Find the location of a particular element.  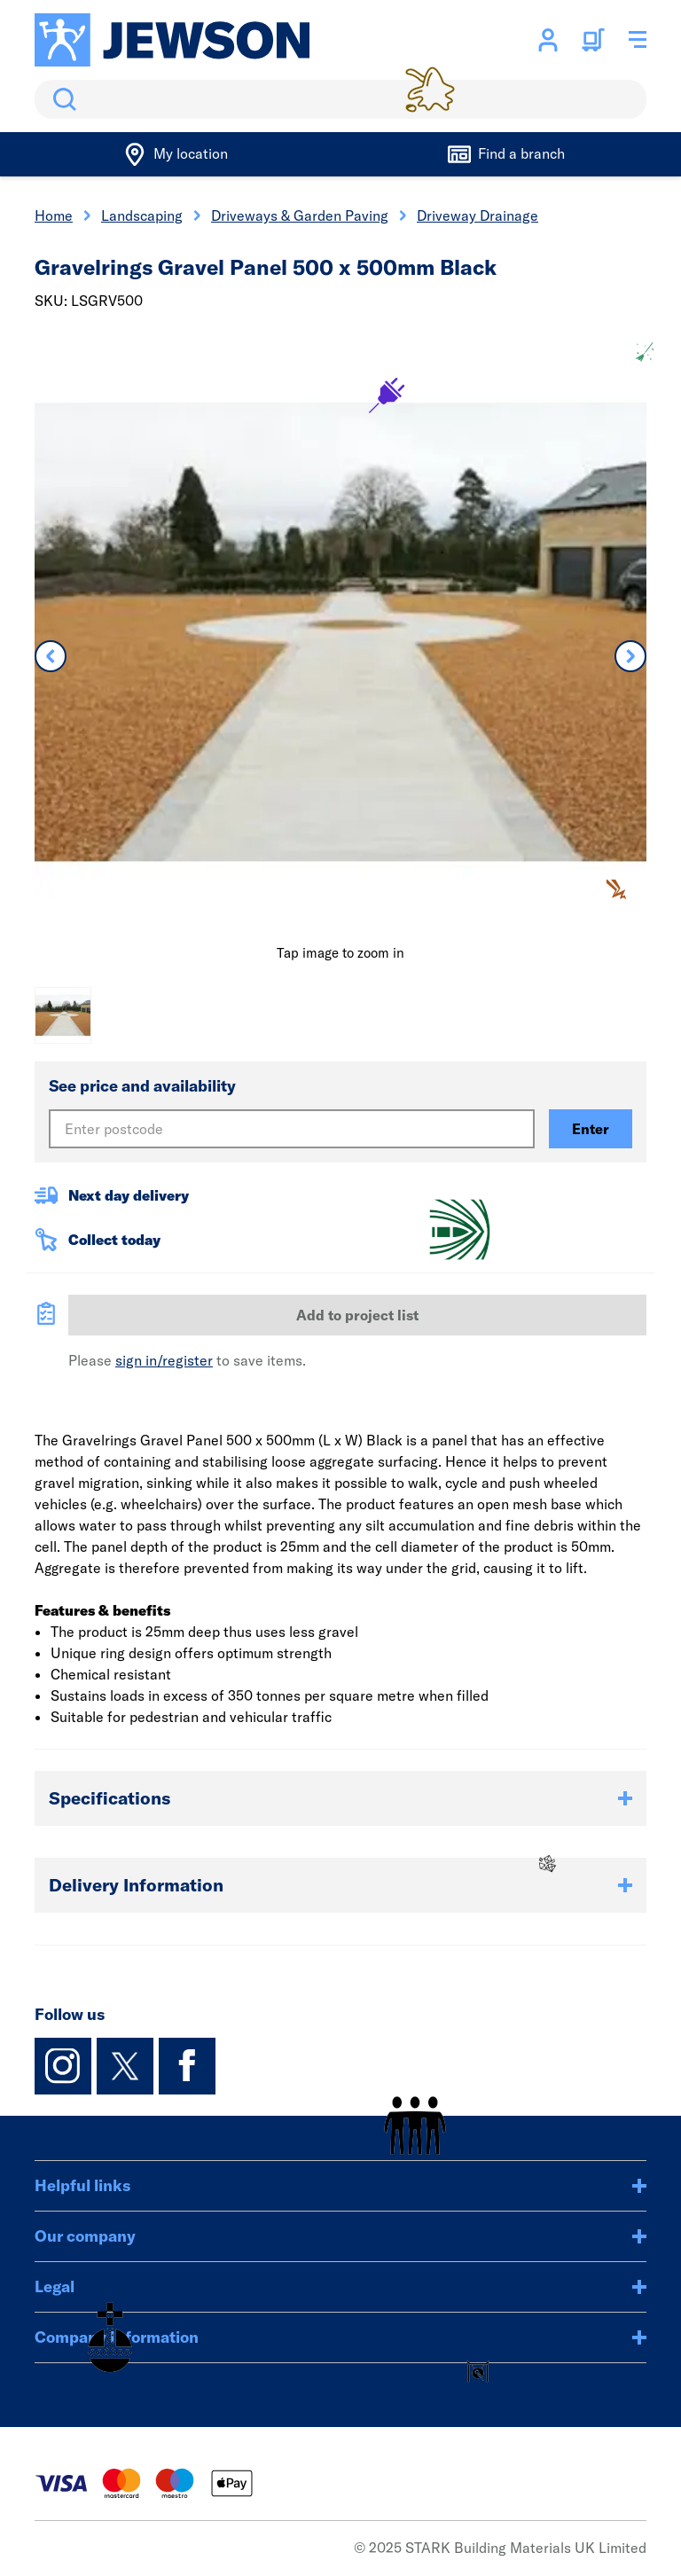

view your friends list is located at coordinates (415, 2126).